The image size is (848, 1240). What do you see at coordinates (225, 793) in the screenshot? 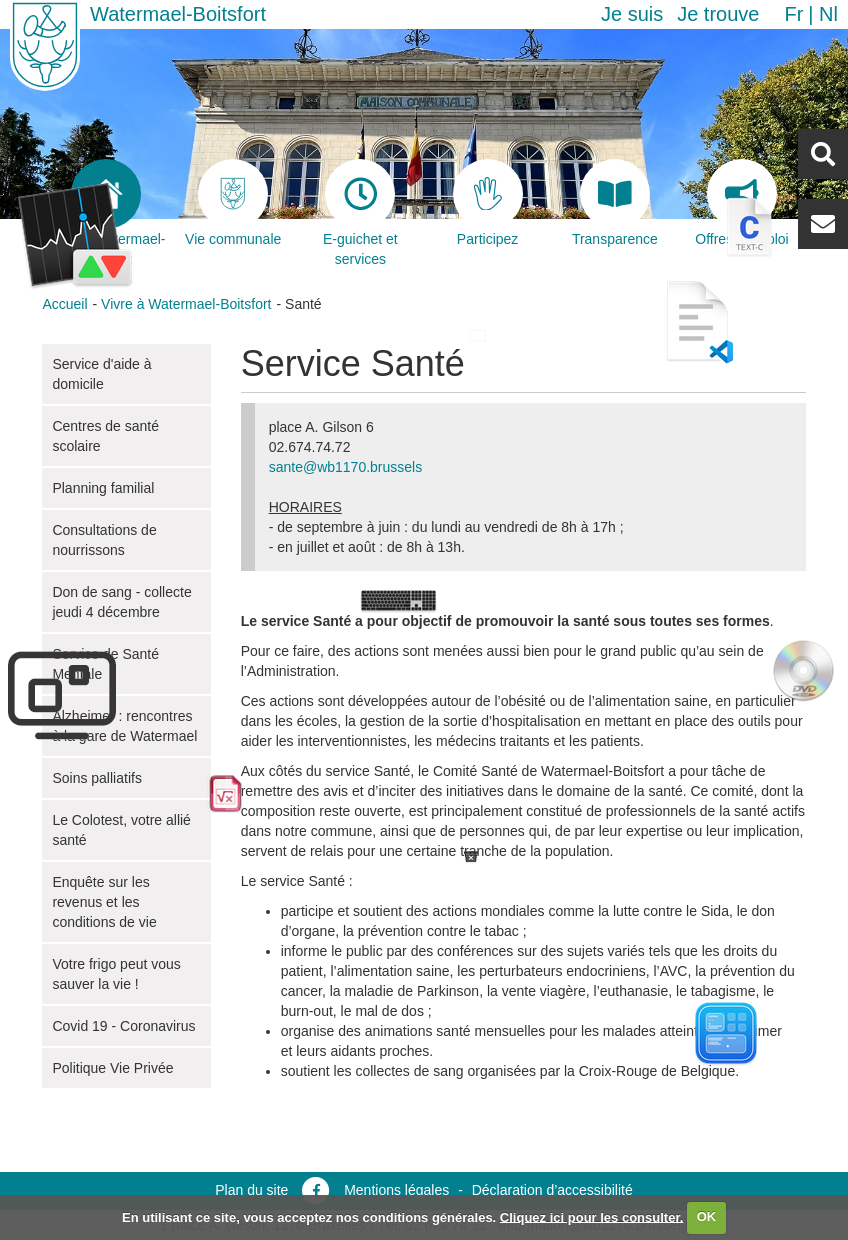
I see `libreoffice math formula template file` at bounding box center [225, 793].